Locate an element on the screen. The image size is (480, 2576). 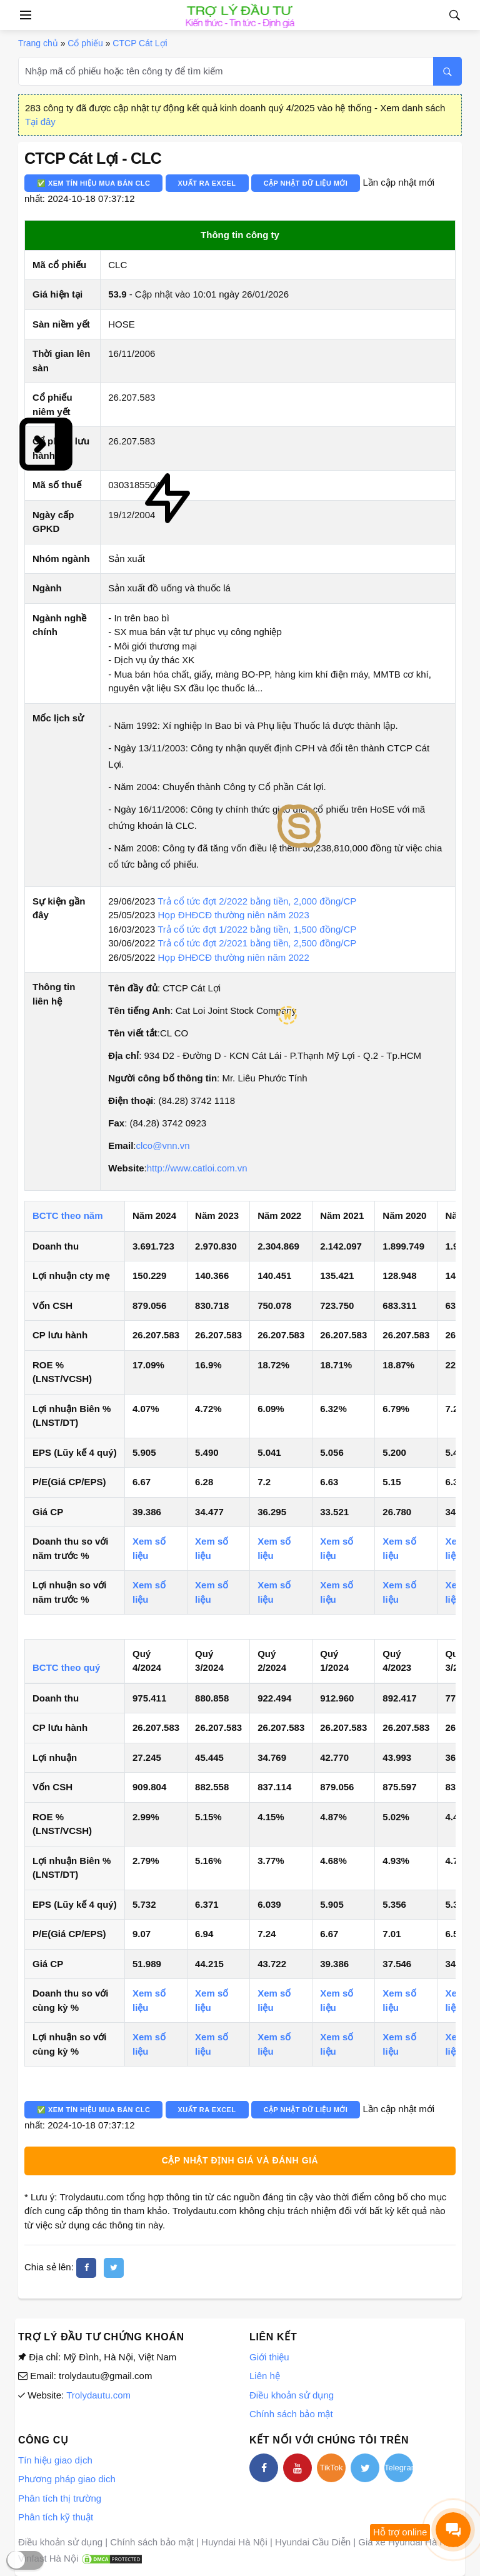
indicates a pending or in-progress word processor document is located at coordinates (288, 1015).